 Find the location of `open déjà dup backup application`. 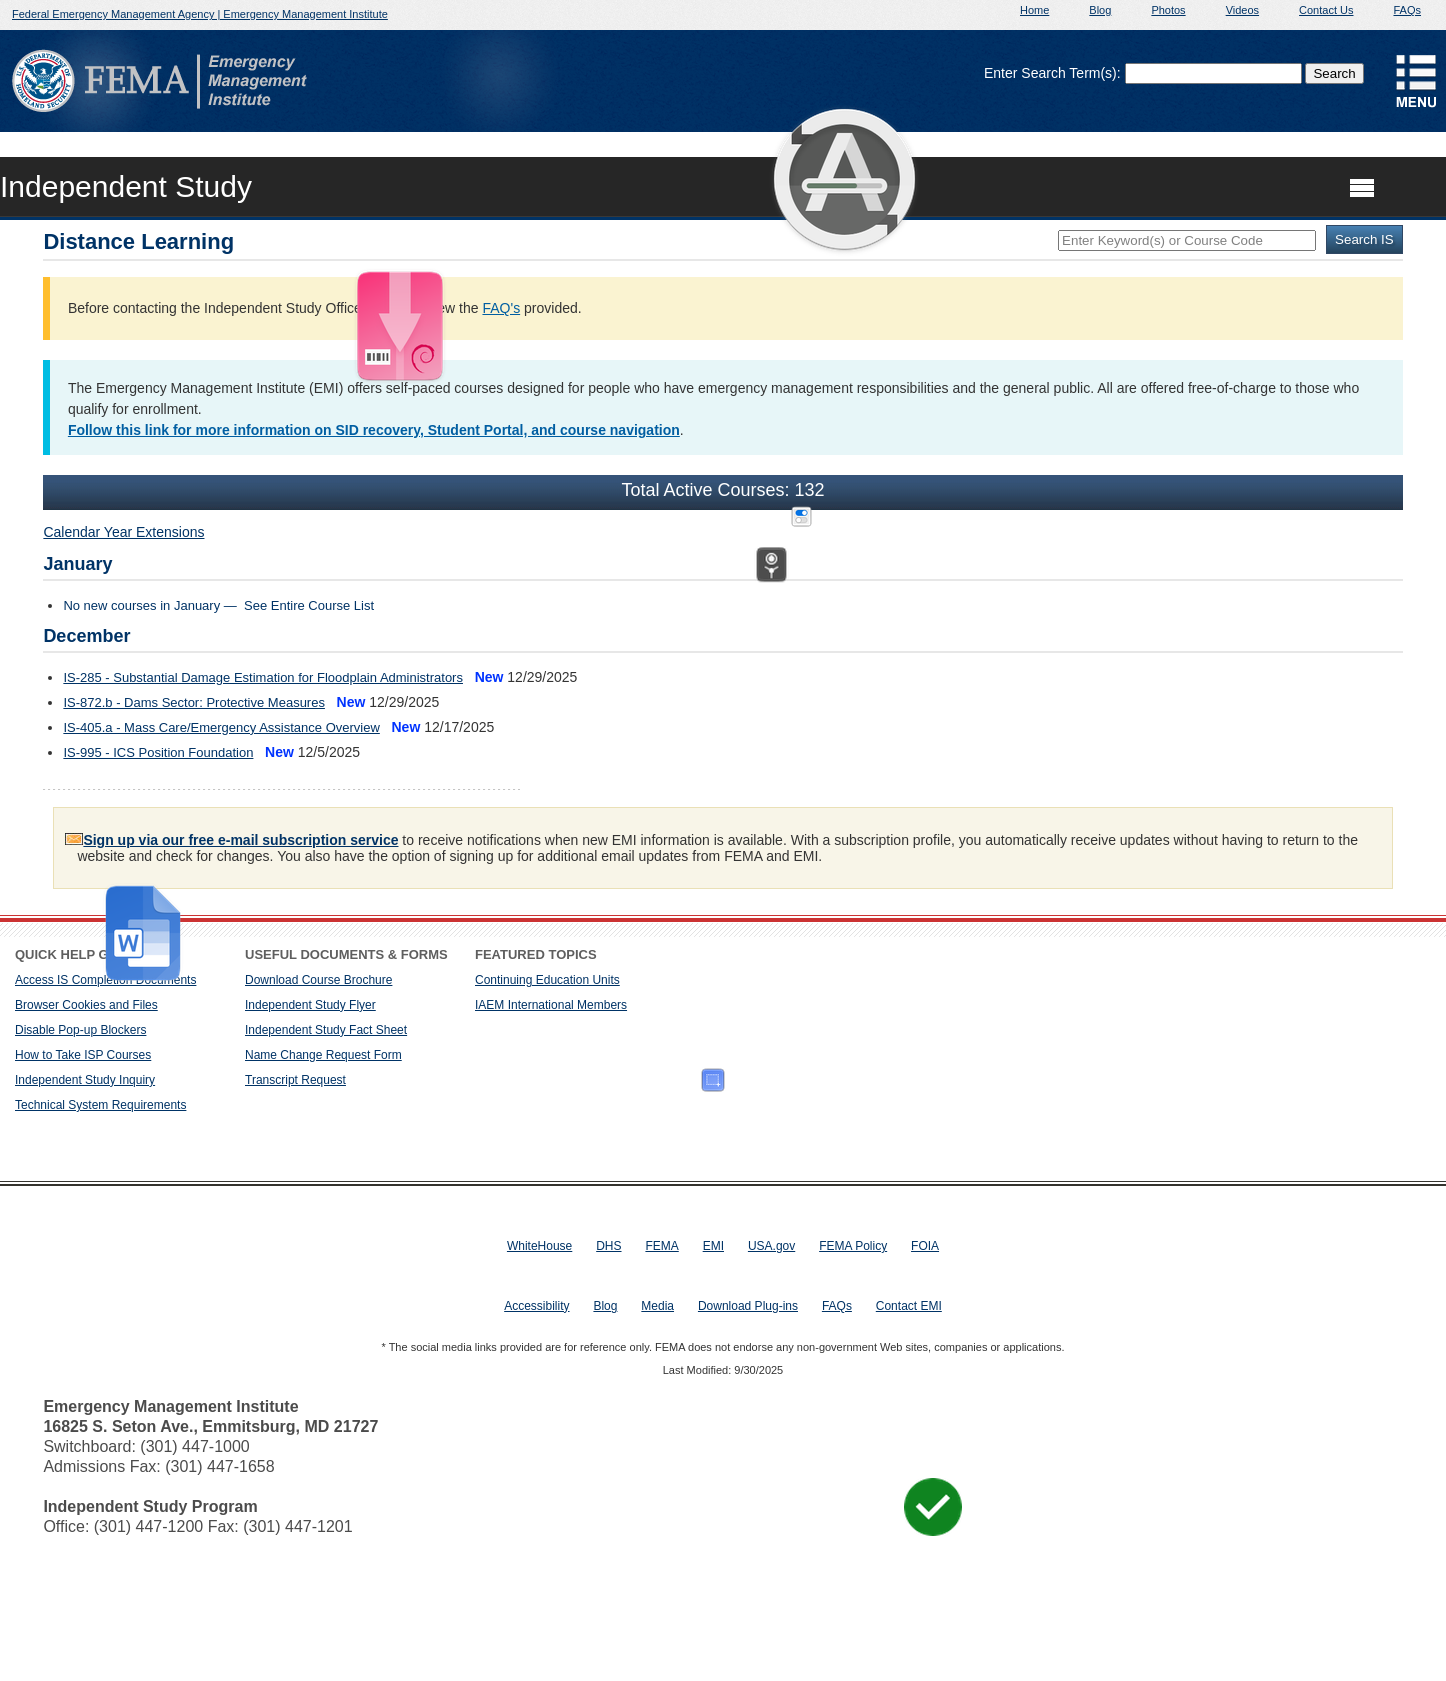

open déjà dup backup application is located at coordinates (771, 564).